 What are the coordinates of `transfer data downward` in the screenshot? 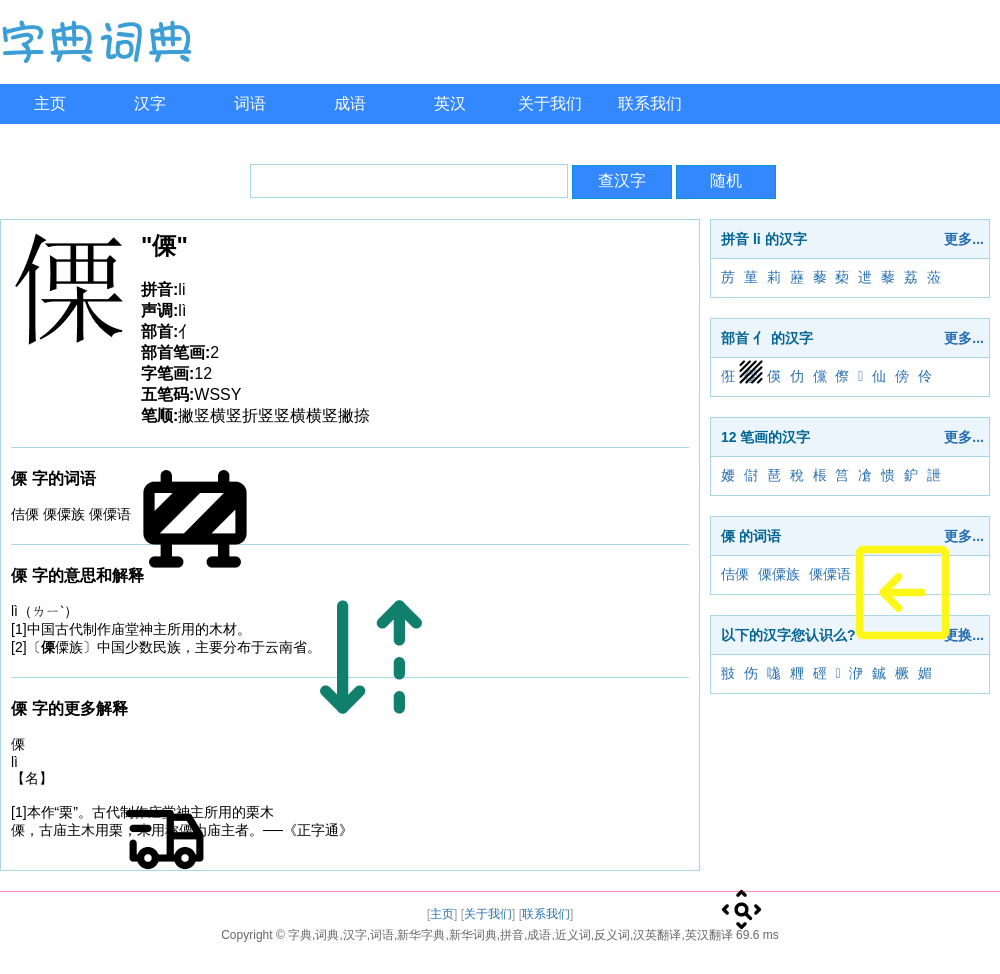 It's located at (371, 657).